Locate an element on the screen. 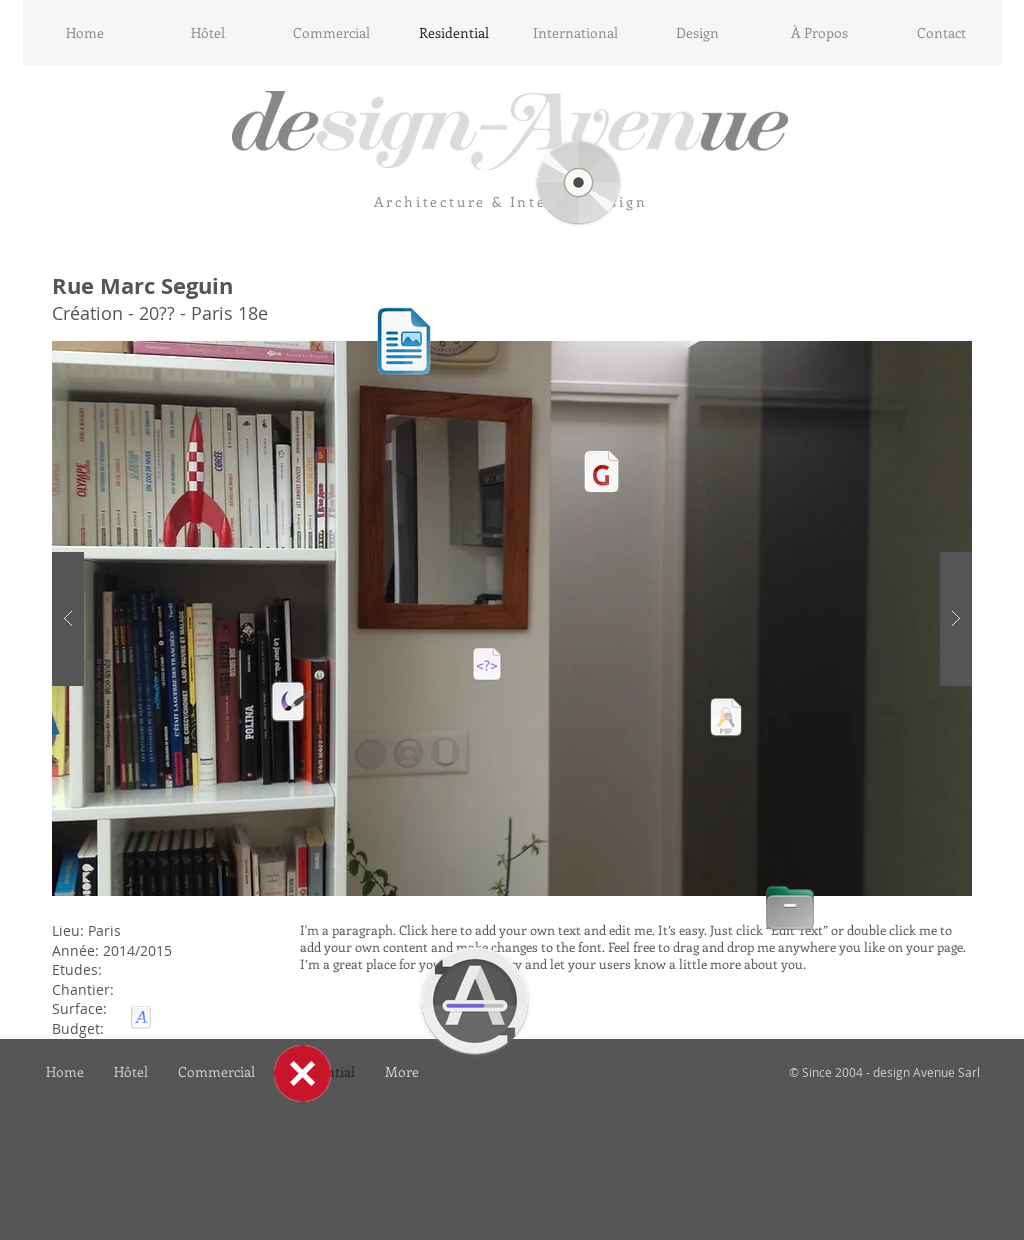  a font file type indicator is located at coordinates (141, 1017).